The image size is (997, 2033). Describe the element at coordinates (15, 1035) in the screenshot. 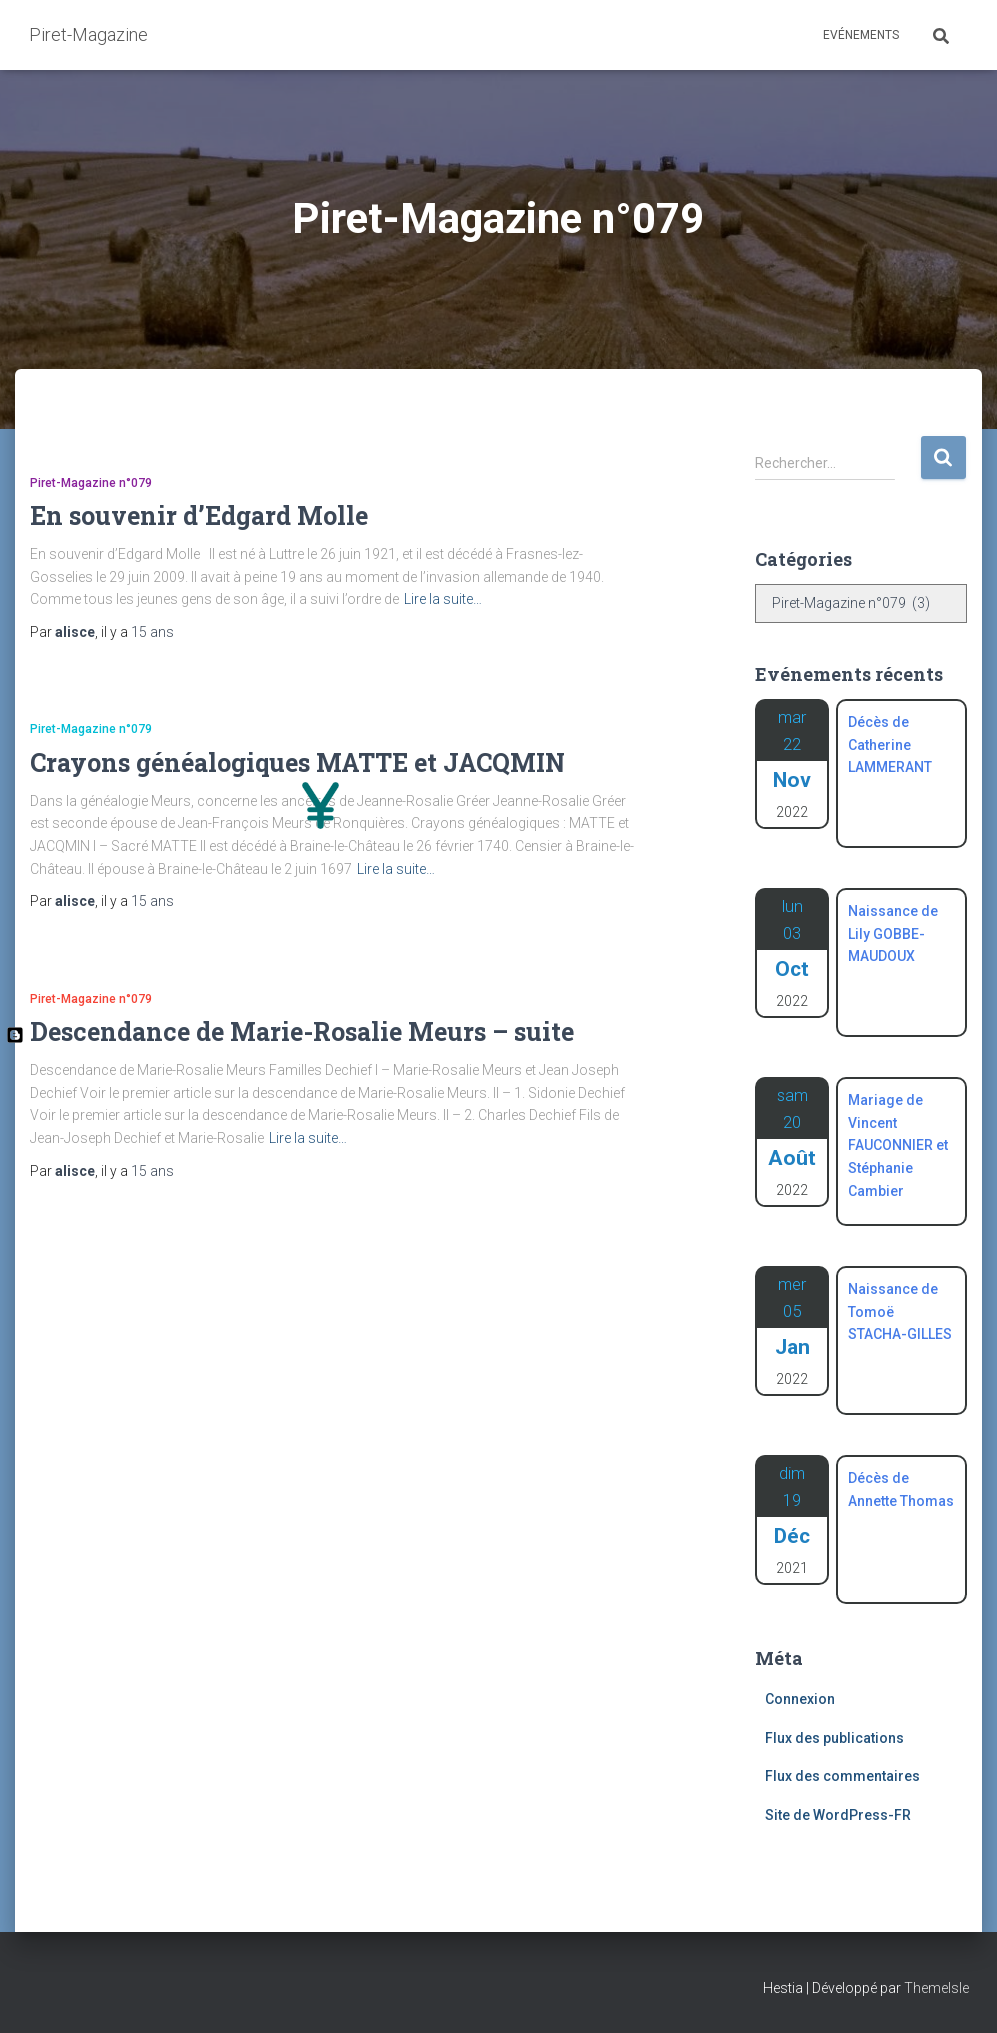

I see `open the Blogger app` at that location.